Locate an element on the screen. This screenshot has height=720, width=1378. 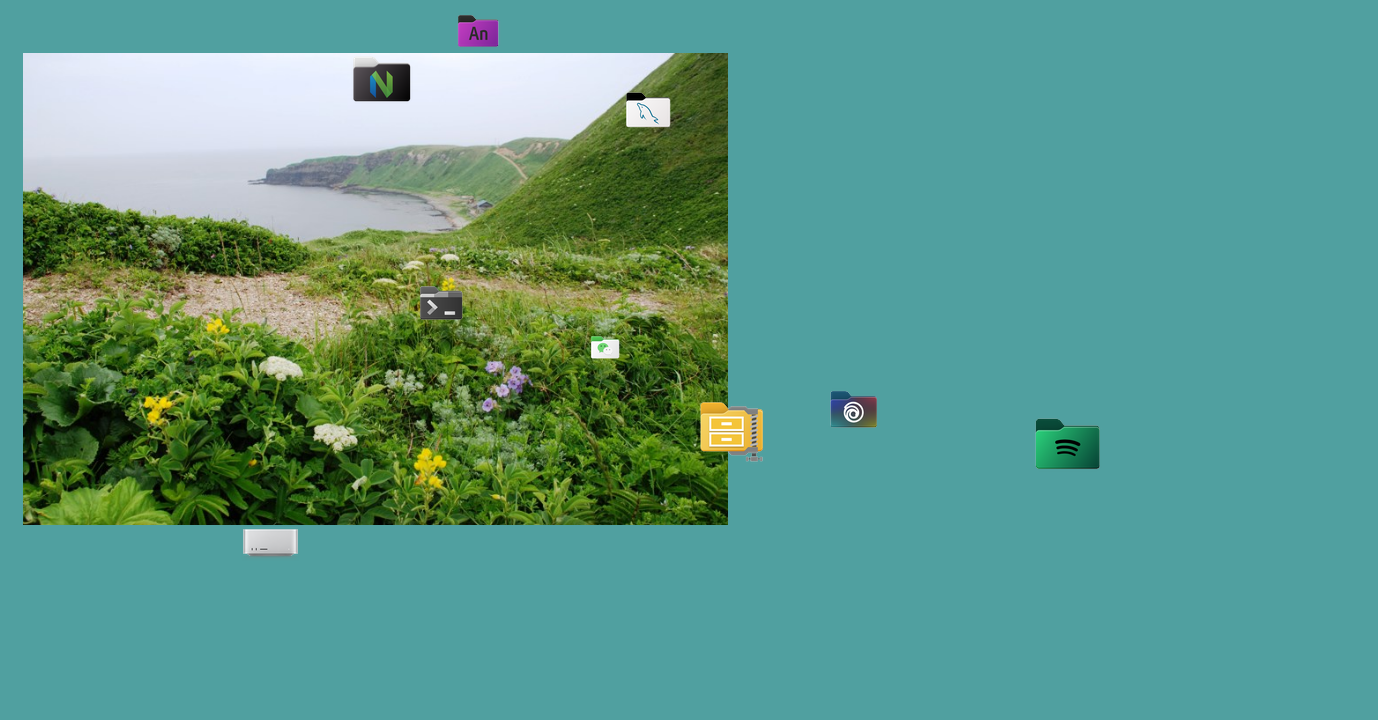
open neovim configuration folder is located at coordinates (381, 80).